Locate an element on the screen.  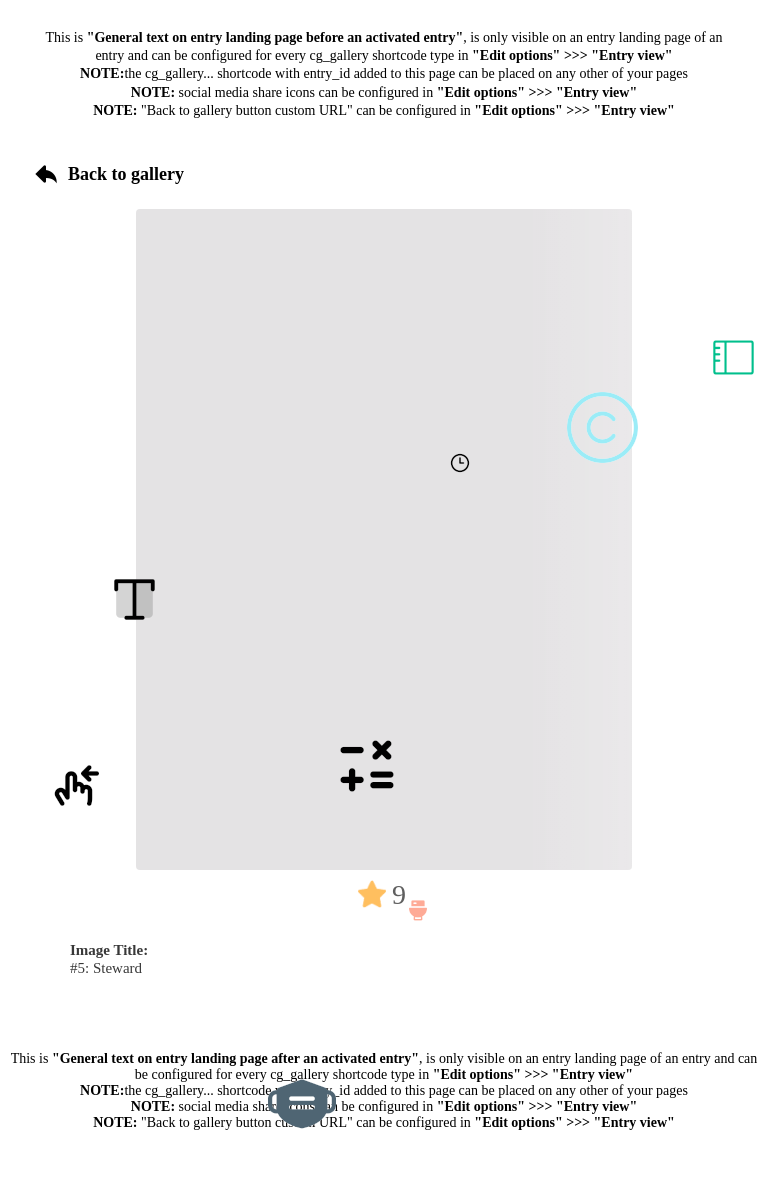
swipe left to continue or dismiss is located at coordinates (75, 787).